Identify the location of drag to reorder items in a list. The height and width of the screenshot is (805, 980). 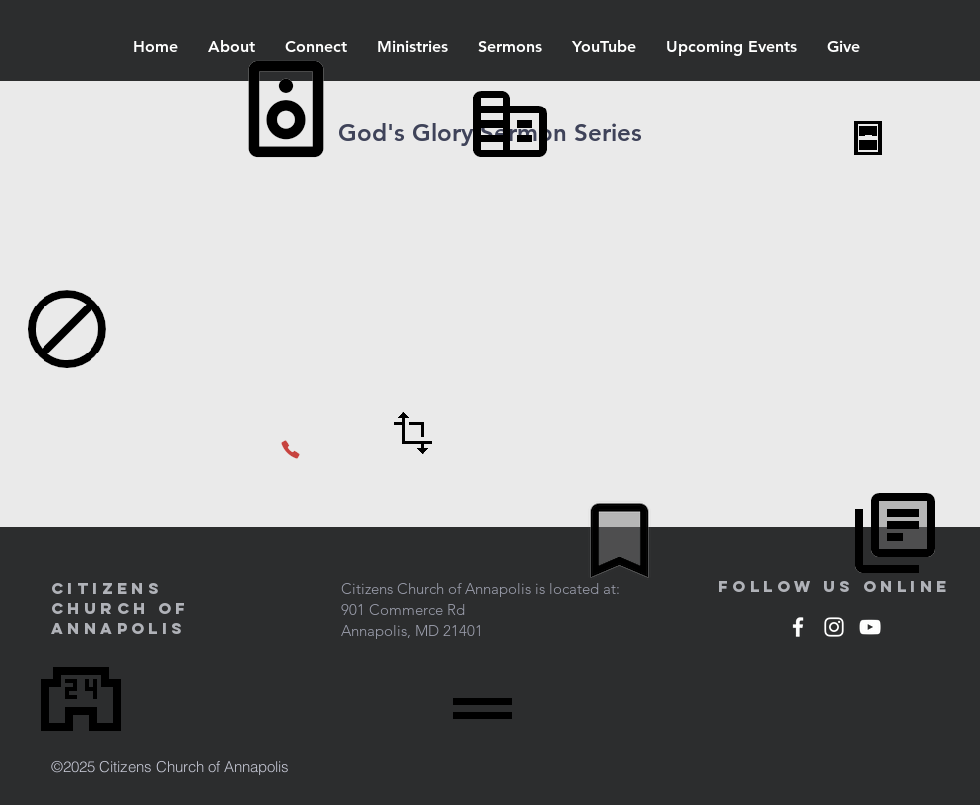
(482, 708).